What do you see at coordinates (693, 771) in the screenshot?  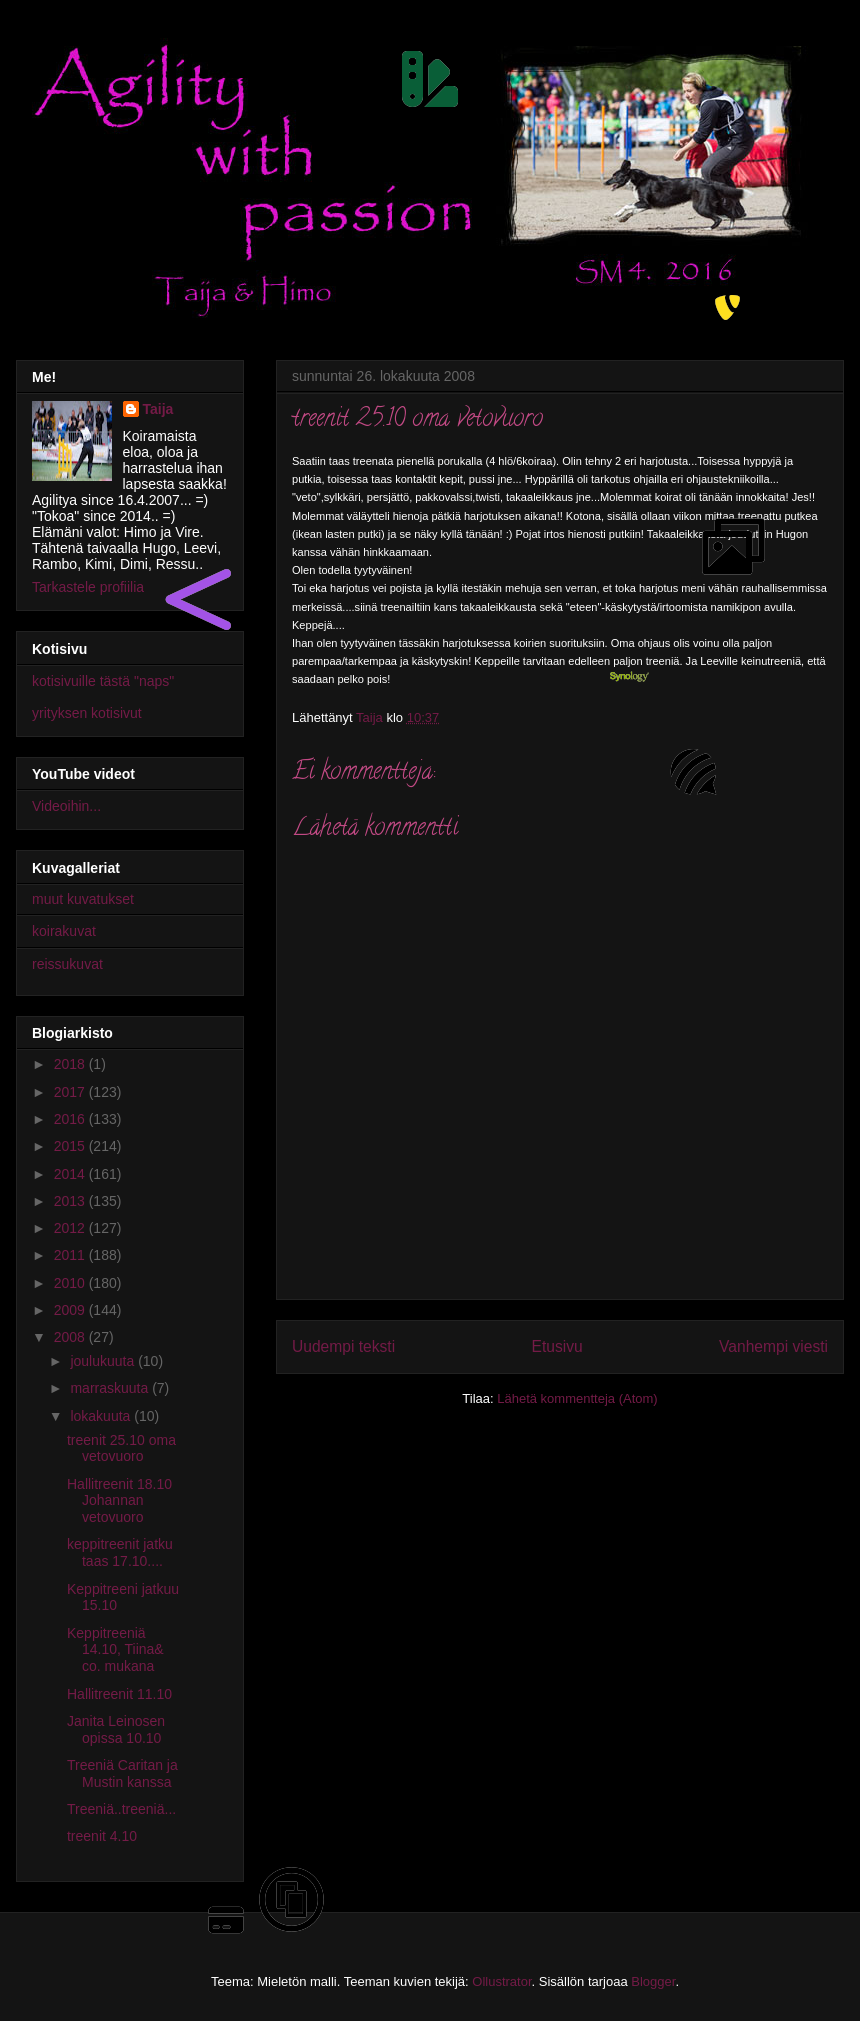 I see `forumbee logo` at bounding box center [693, 771].